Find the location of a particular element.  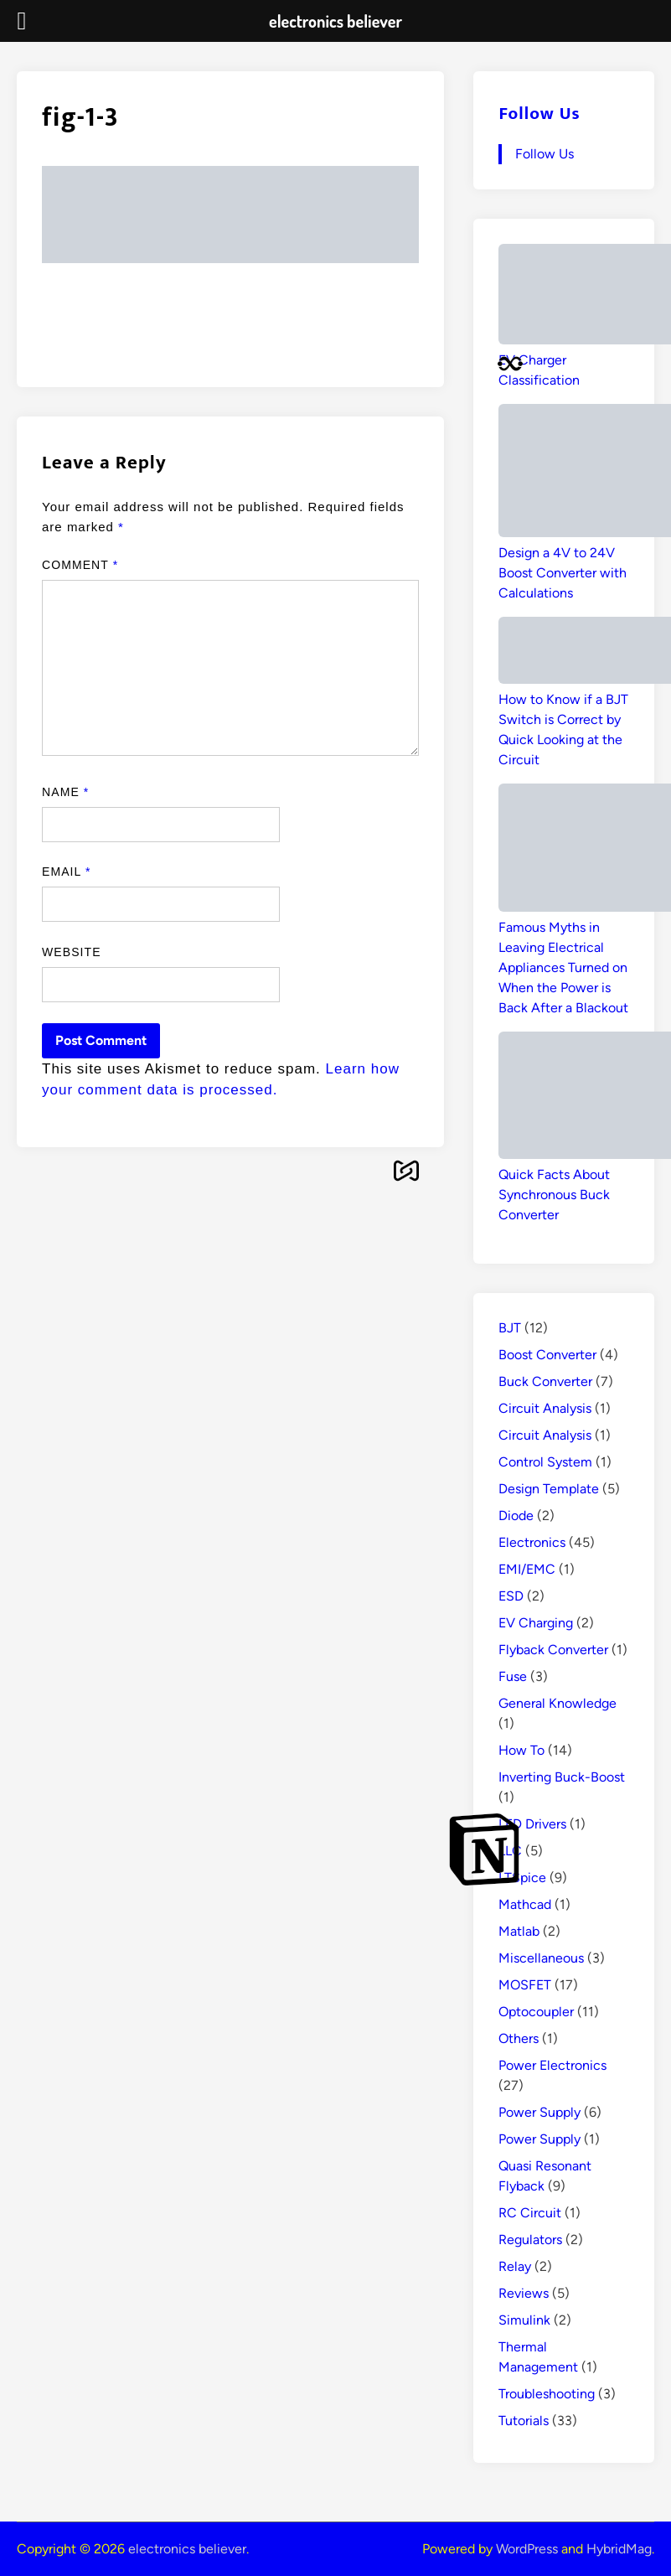

immer library logo is located at coordinates (510, 364).